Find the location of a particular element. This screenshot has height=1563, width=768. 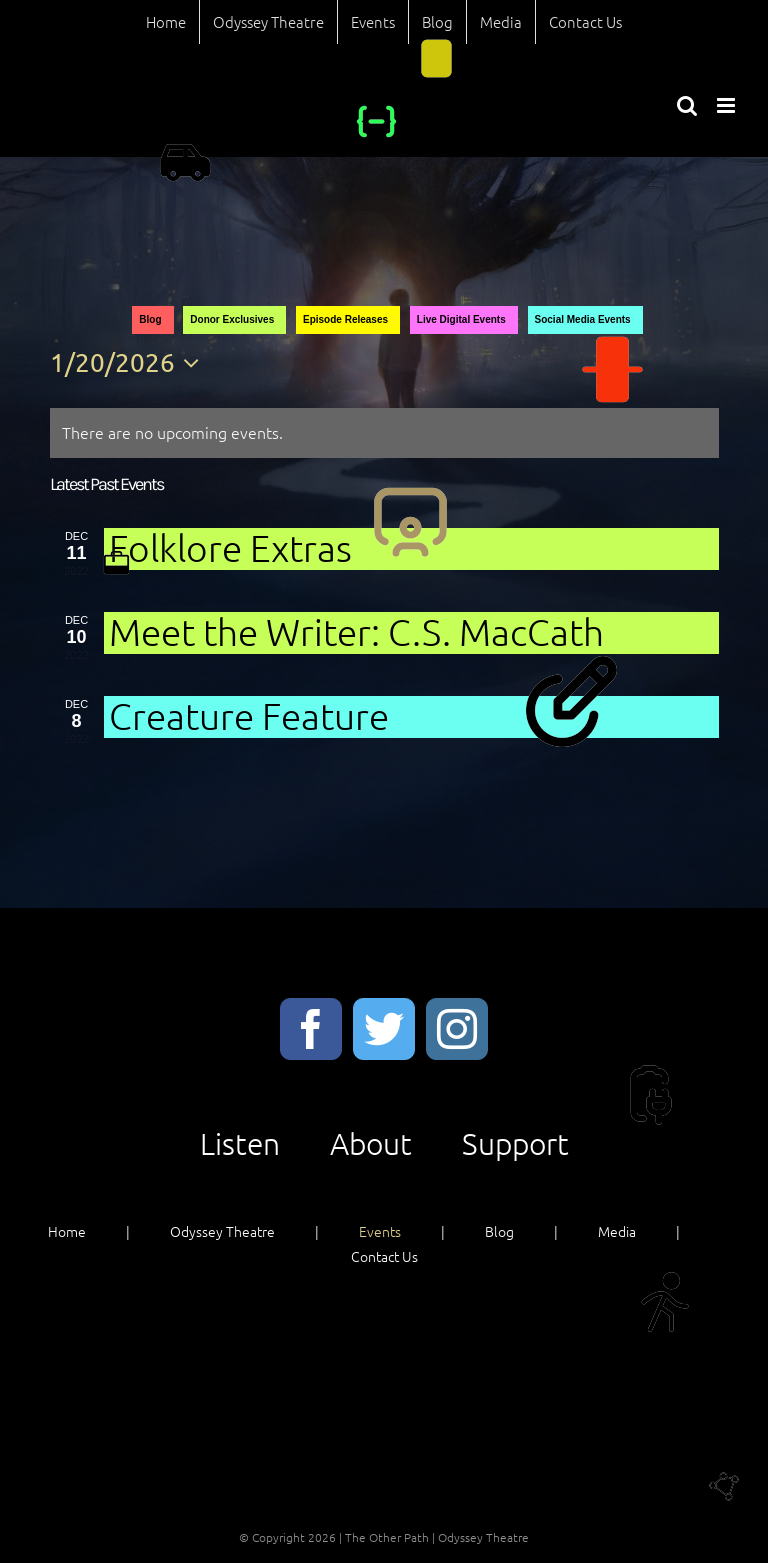

switch to walking directions is located at coordinates (665, 1302).